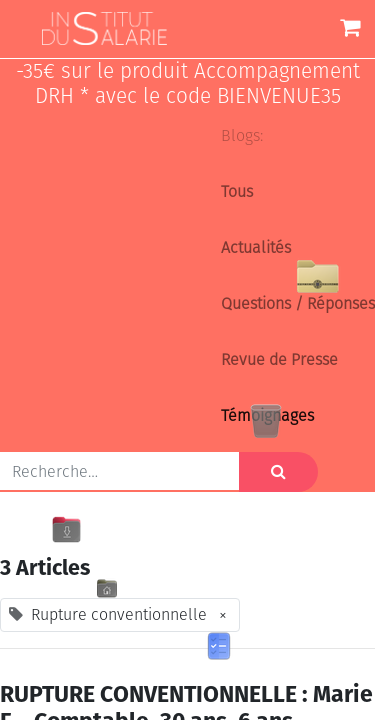 Image resolution: width=375 pixels, height=720 pixels. What do you see at coordinates (266, 421) in the screenshot?
I see `empty trash bin ready to receive deleted items` at bounding box center [266, 421].